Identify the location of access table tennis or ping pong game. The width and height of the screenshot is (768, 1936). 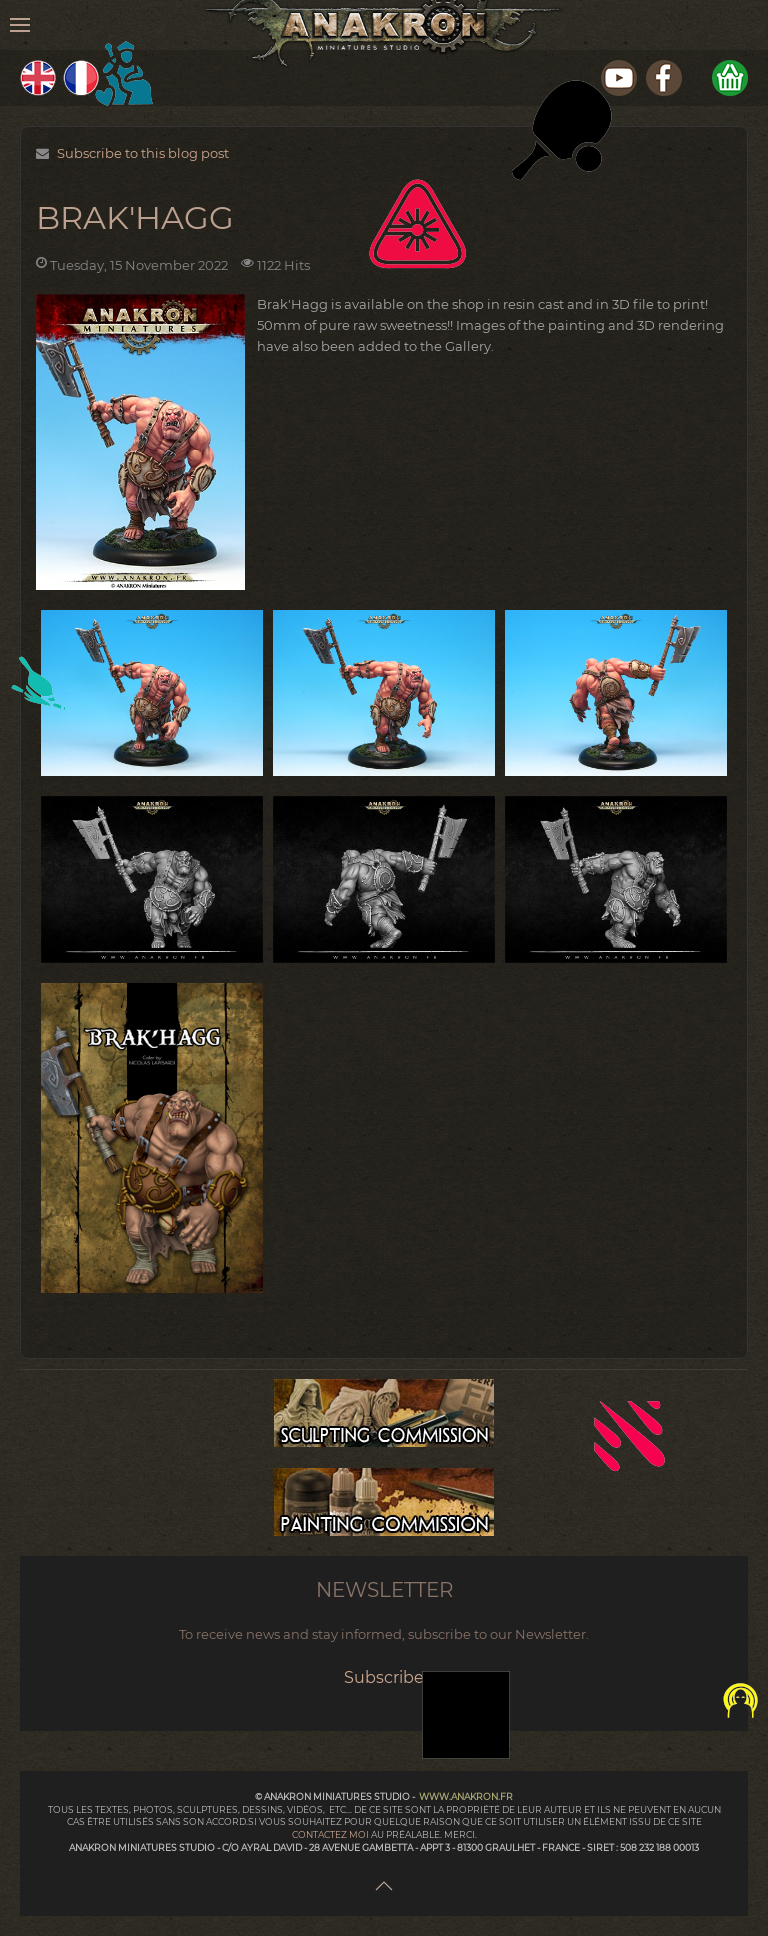
(561, 130).